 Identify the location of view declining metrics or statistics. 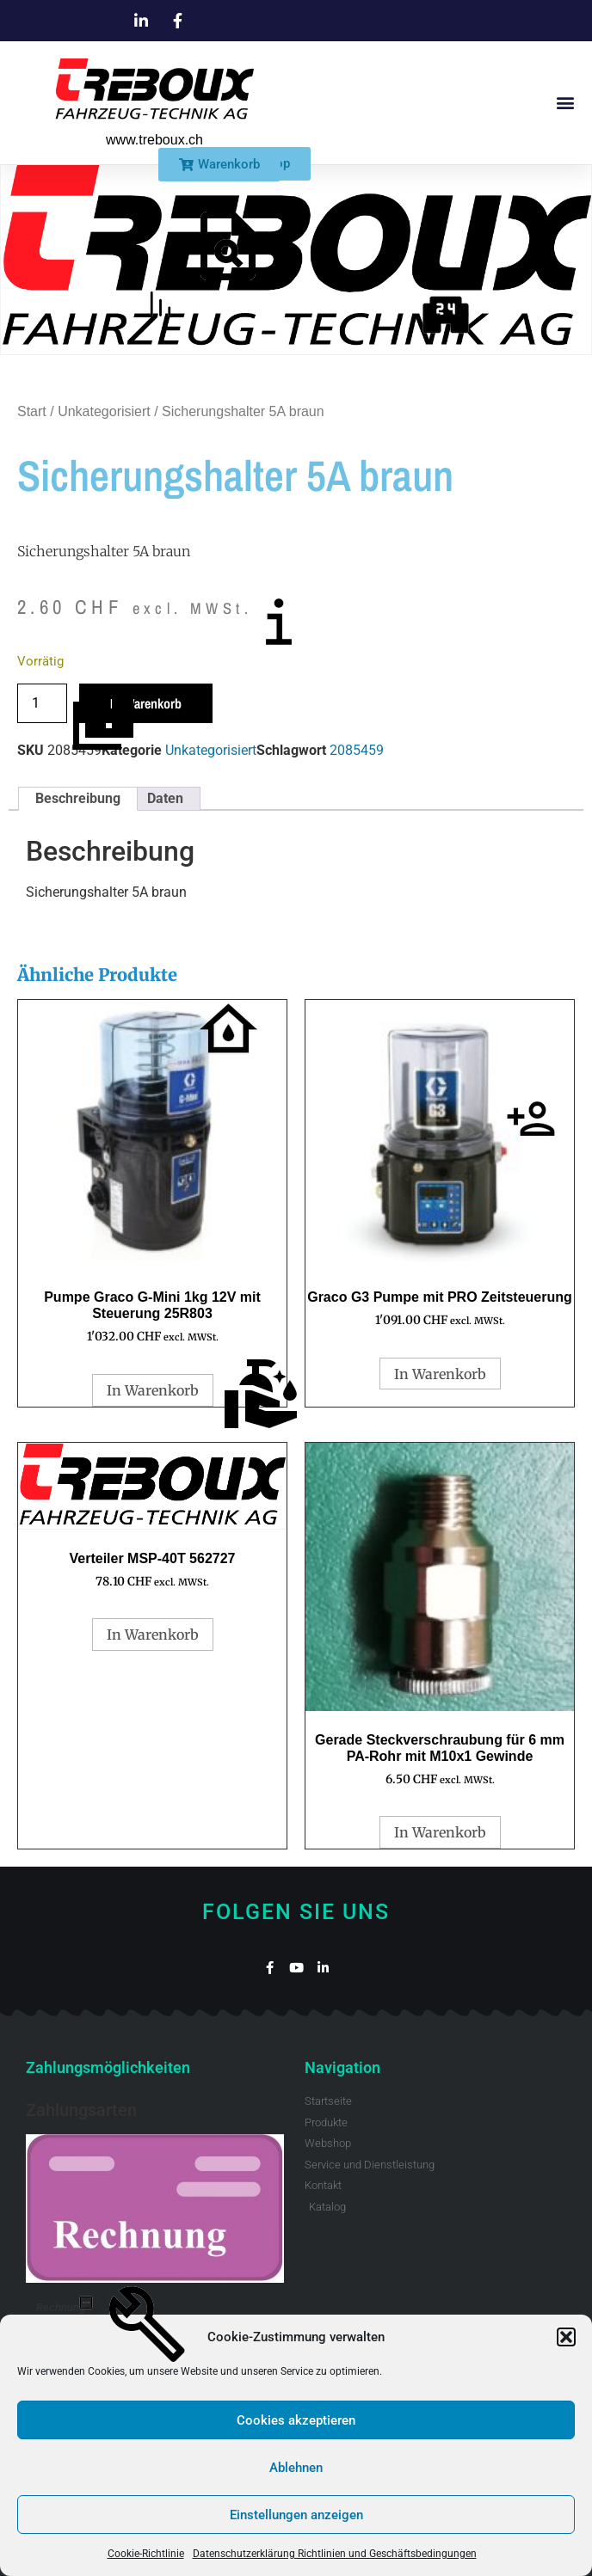
(160, 304).